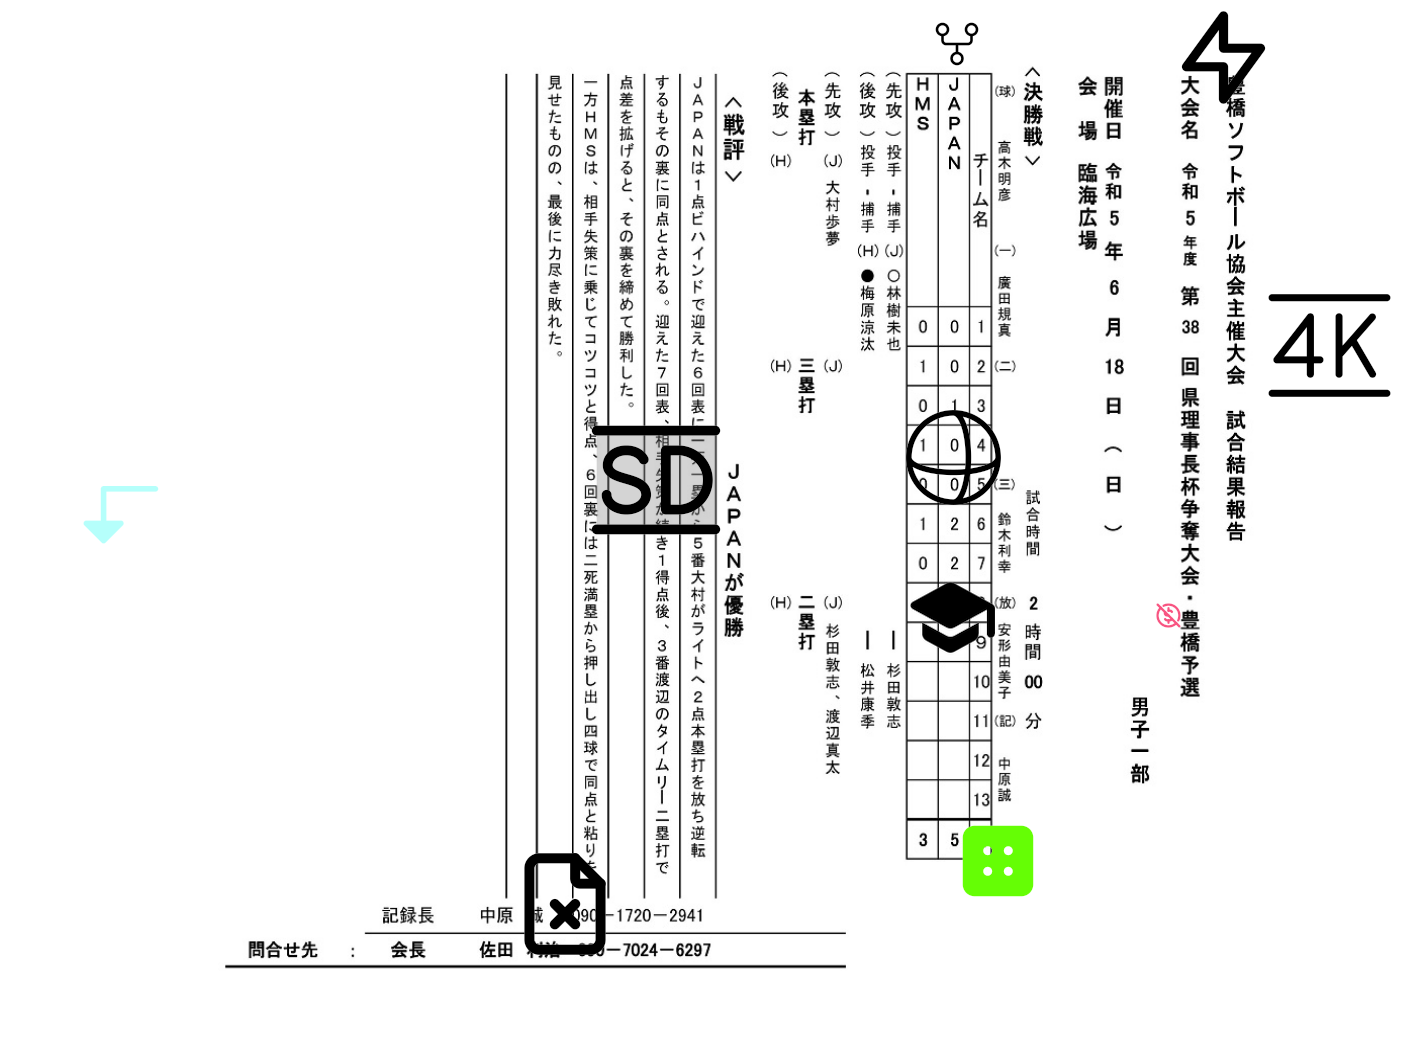 This screenshot has height=1062, width=1427. Describe the element at coordinates (118, 509) in the screenshot. I see `go back and down in navigation` at that location.